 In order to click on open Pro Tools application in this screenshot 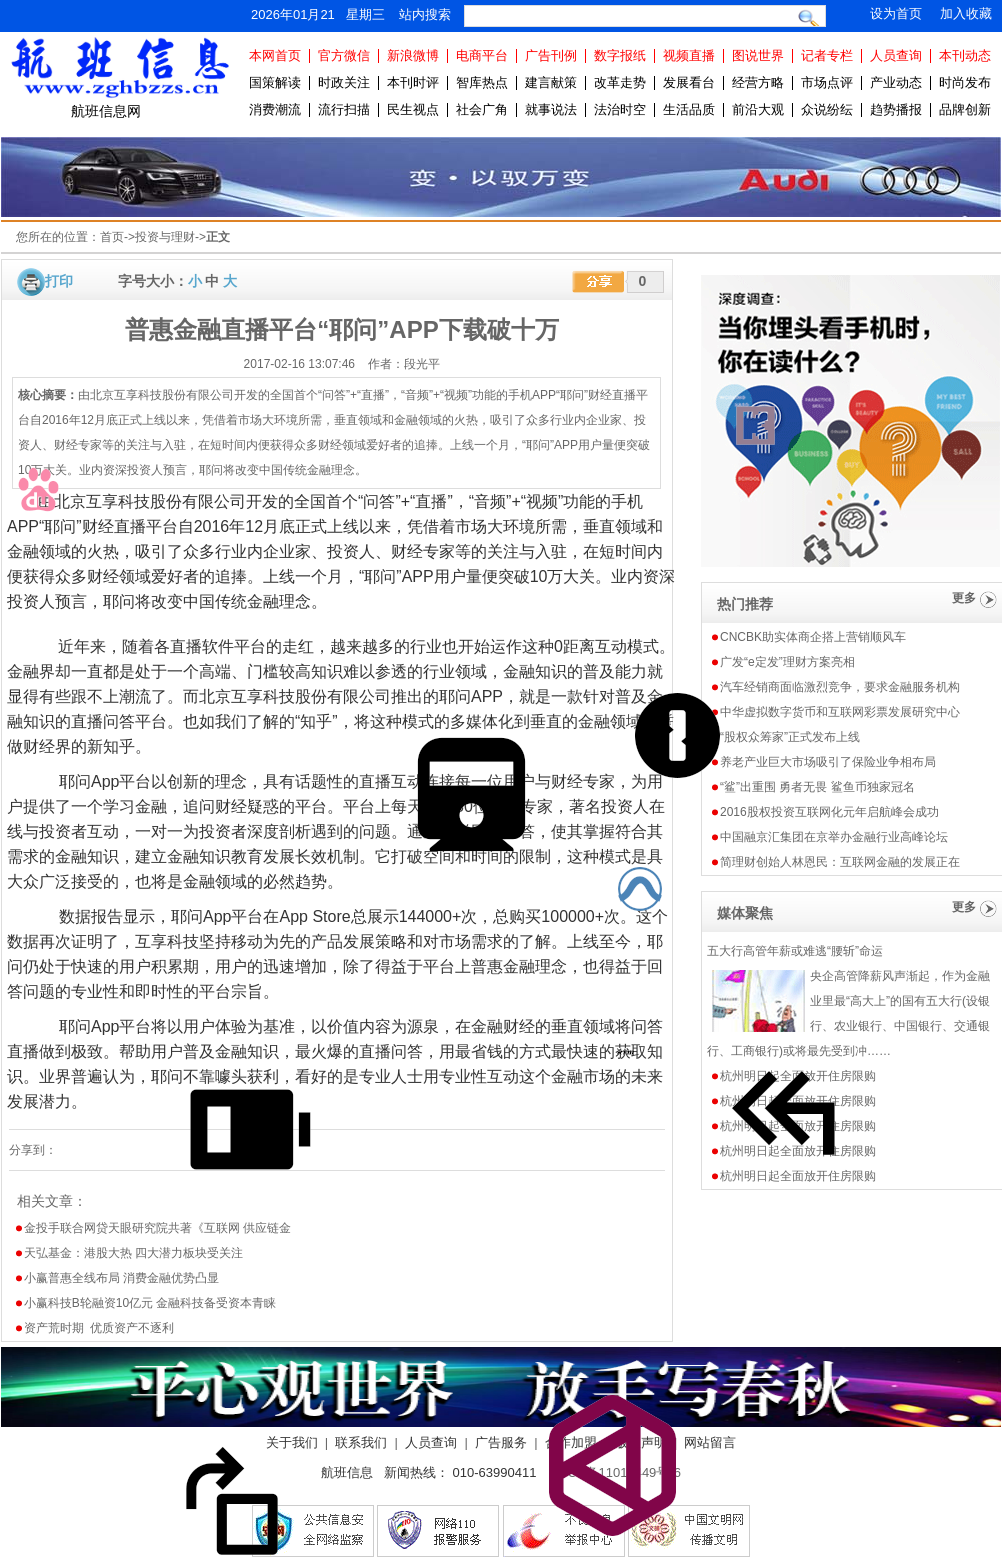, I will do `click(640, 889)`.